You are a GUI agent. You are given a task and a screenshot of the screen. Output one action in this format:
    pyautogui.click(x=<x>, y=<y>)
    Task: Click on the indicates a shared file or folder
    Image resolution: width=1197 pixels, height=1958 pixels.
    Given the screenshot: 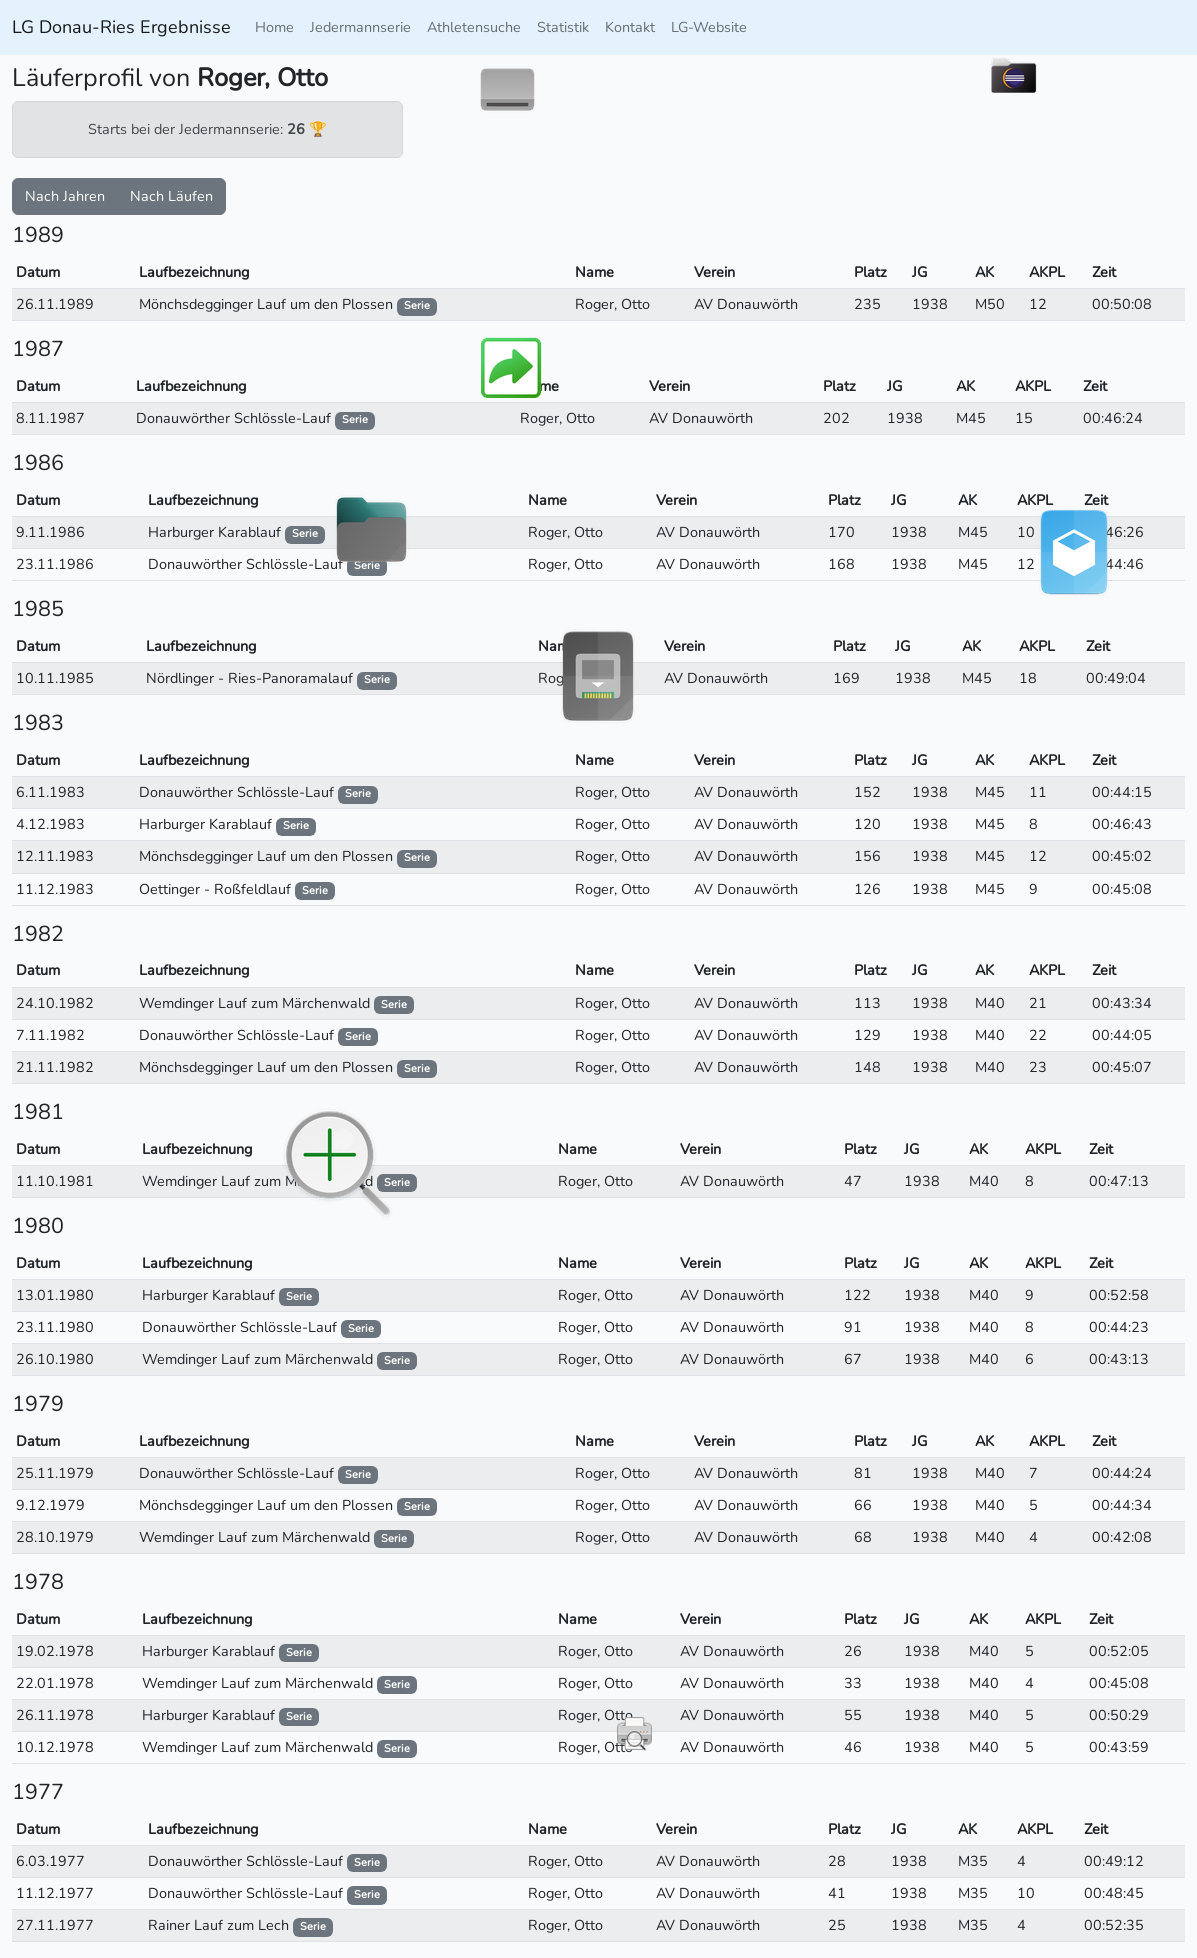 What is the action you would take?
    pyautogui.click(x=558, y=321)
    